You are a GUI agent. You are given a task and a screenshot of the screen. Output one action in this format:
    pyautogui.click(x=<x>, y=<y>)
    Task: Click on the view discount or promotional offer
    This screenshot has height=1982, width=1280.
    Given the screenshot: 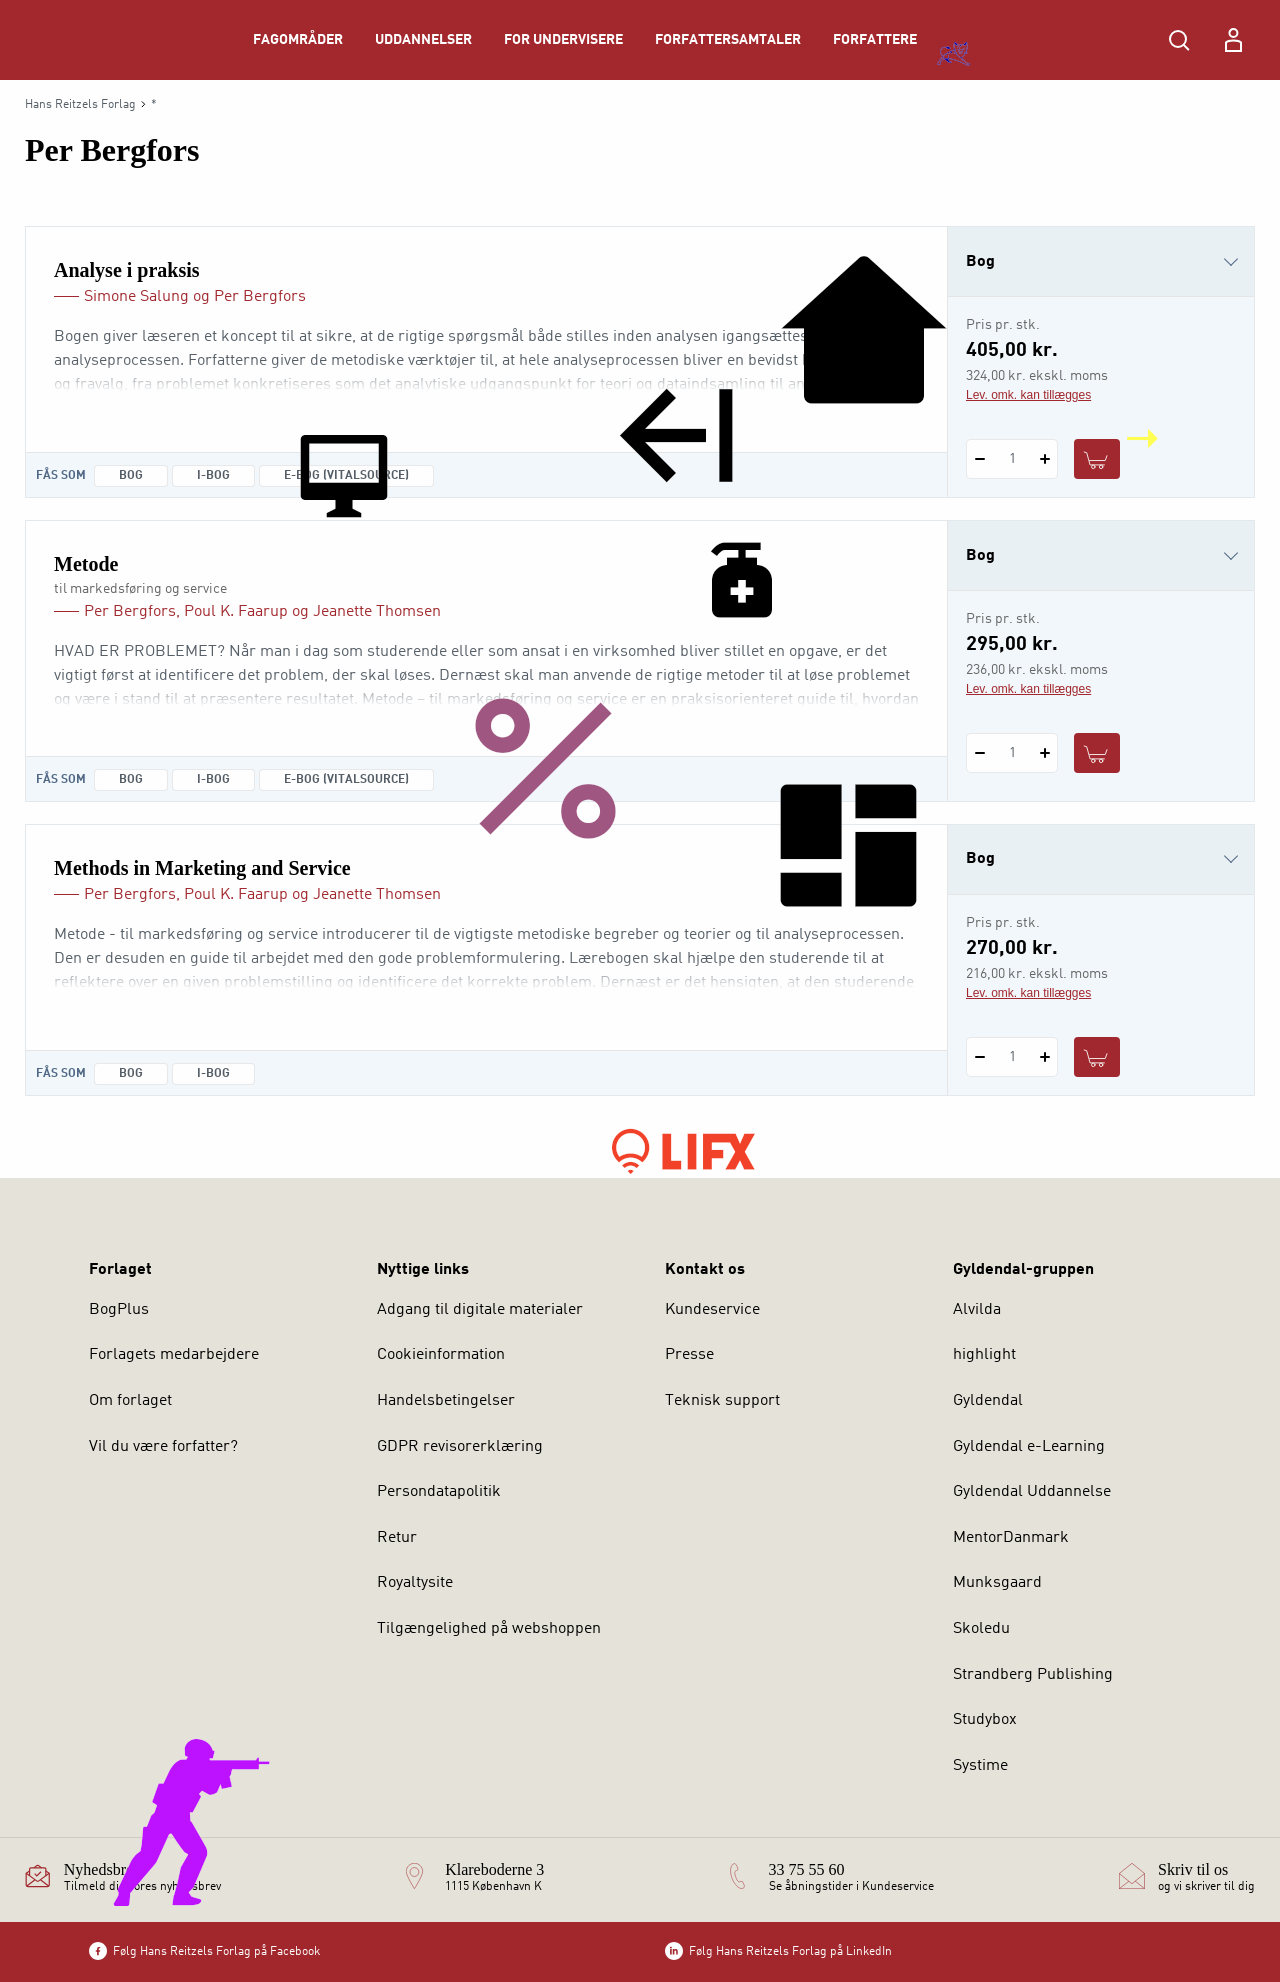 What is the action you would take?
    pyautogui.click(x=545, y=768)
    